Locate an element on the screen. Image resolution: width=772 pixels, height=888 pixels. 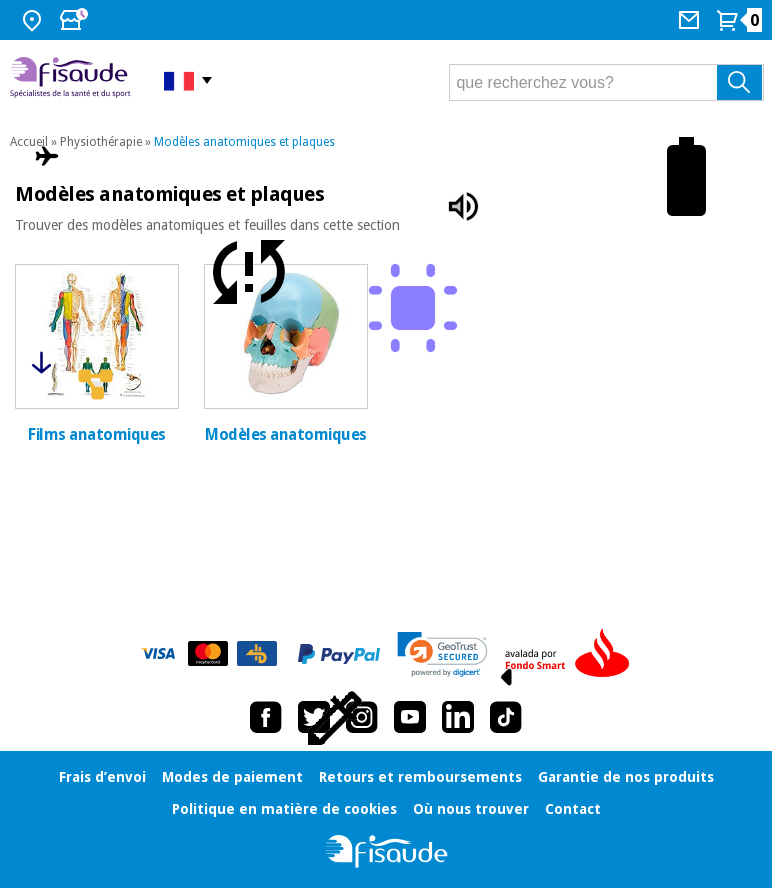
select or create an artboard is located at coordinates (413, 308).